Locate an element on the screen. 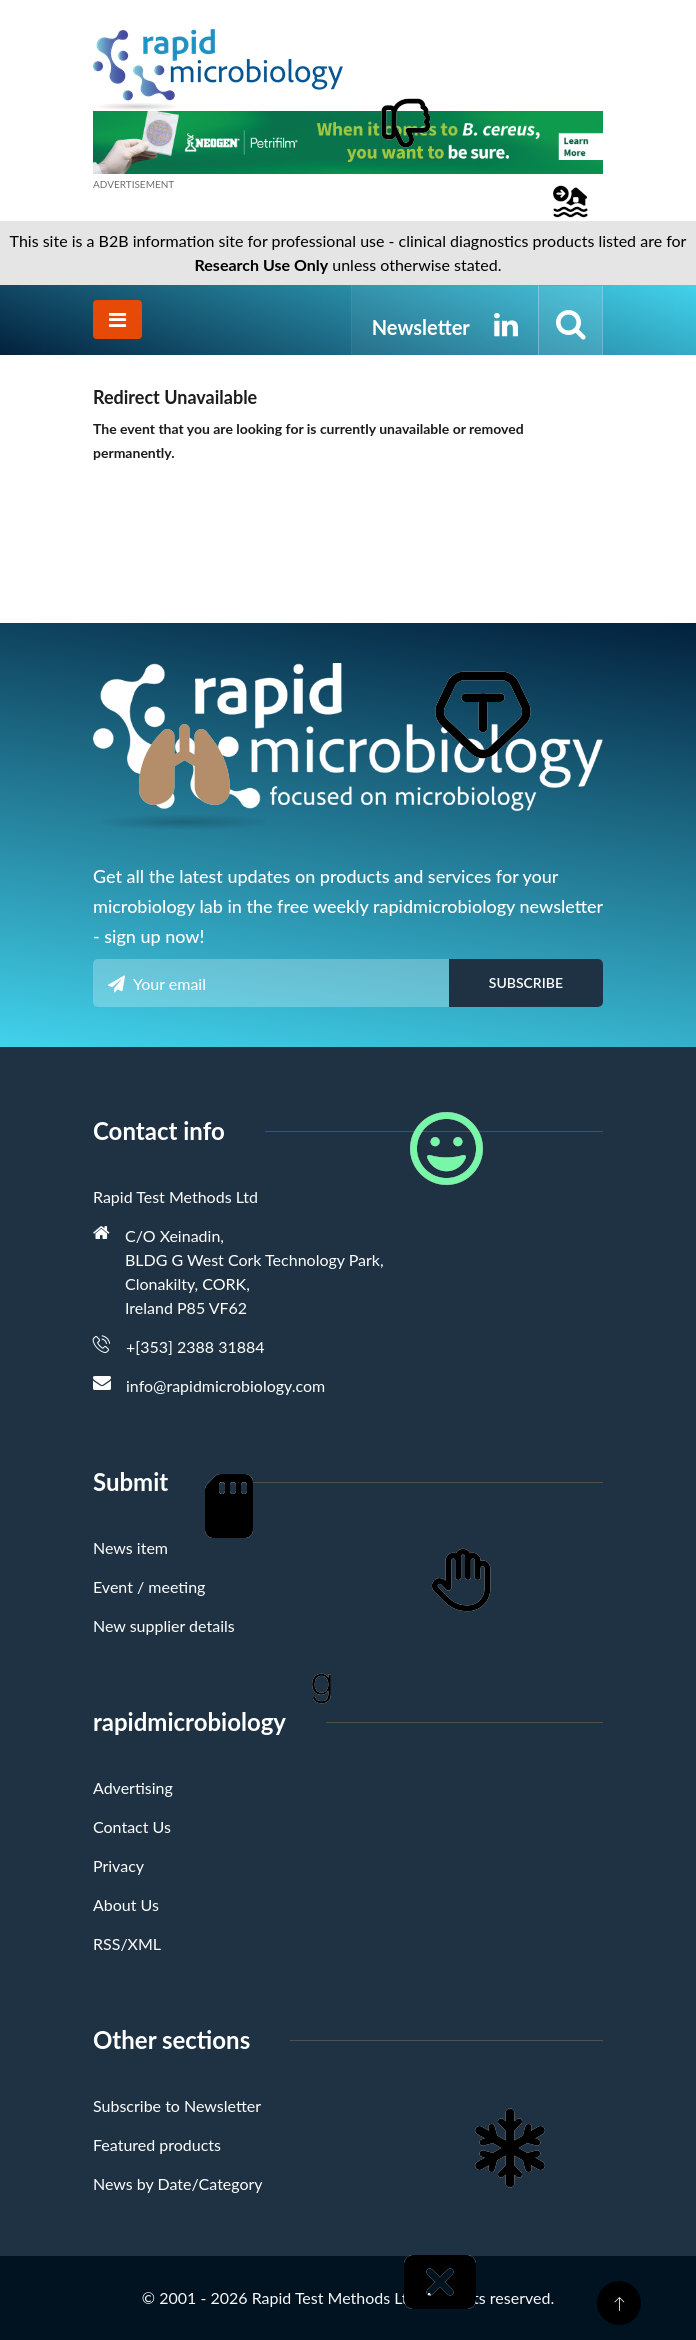  access external storage is located at coordinates (229, 1506).